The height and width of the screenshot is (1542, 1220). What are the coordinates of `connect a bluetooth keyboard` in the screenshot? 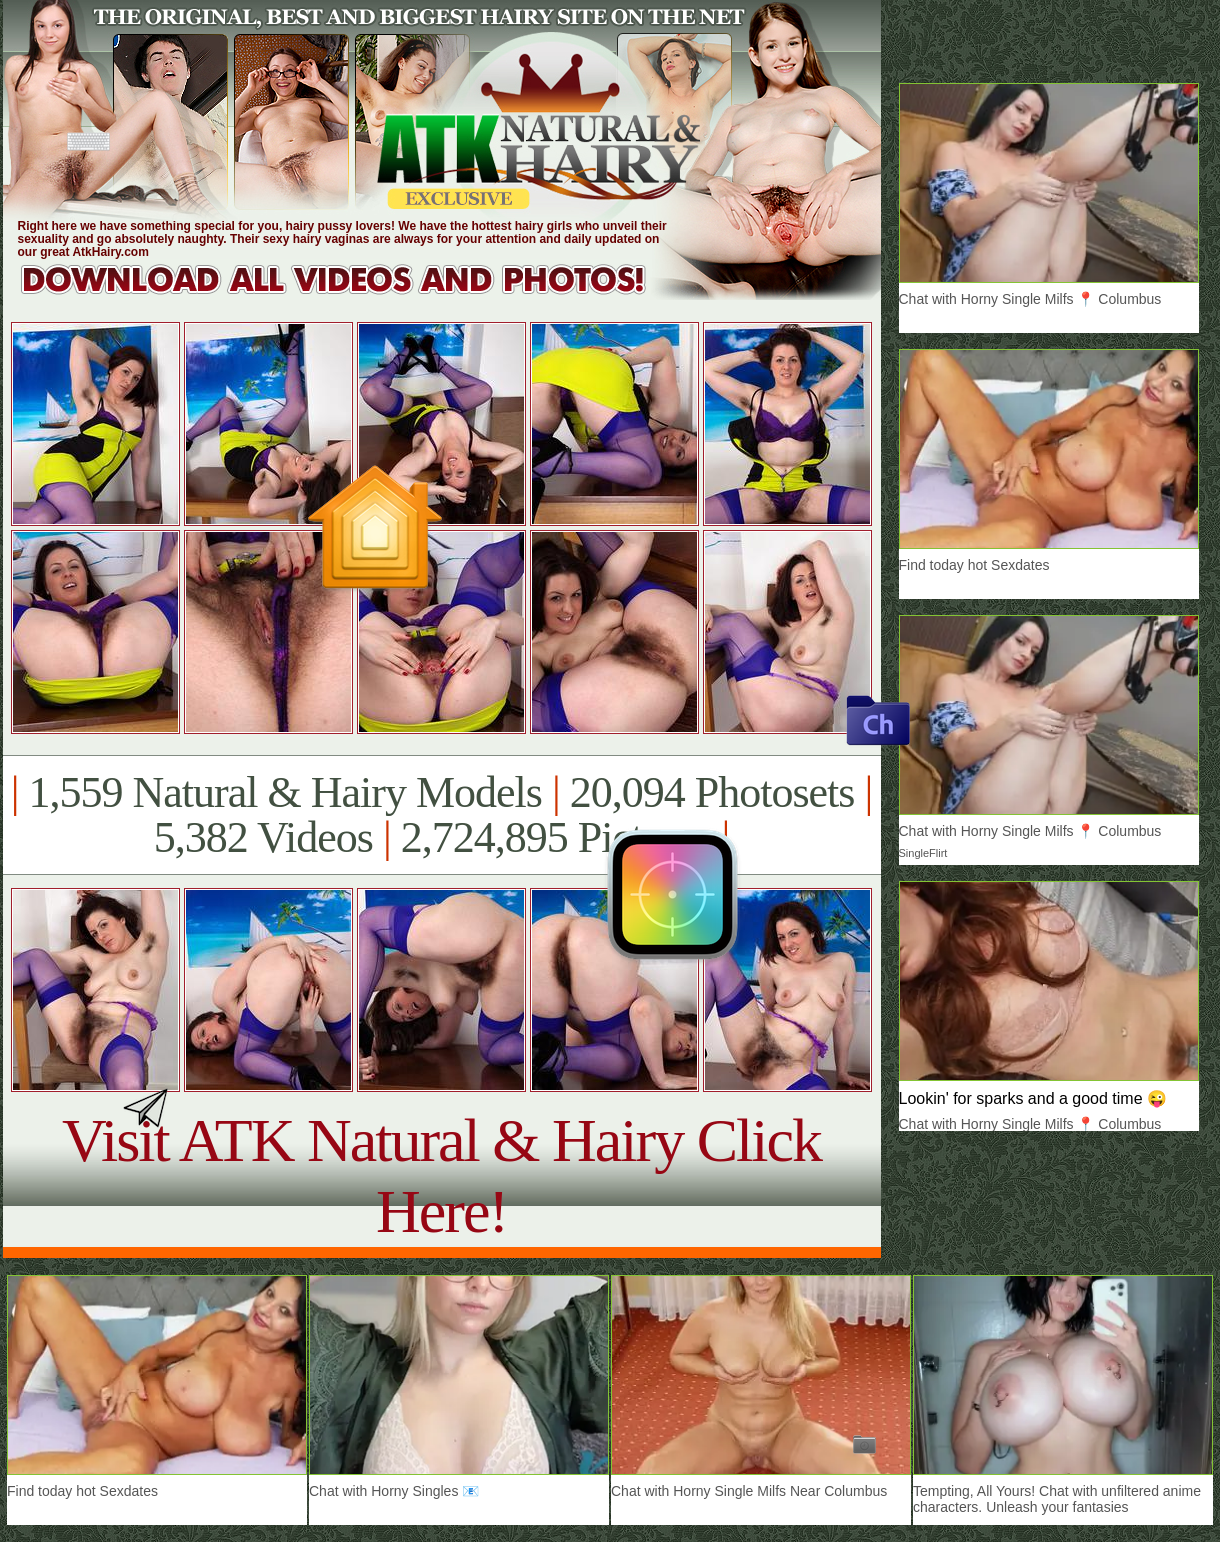 It's located at (88, 141).